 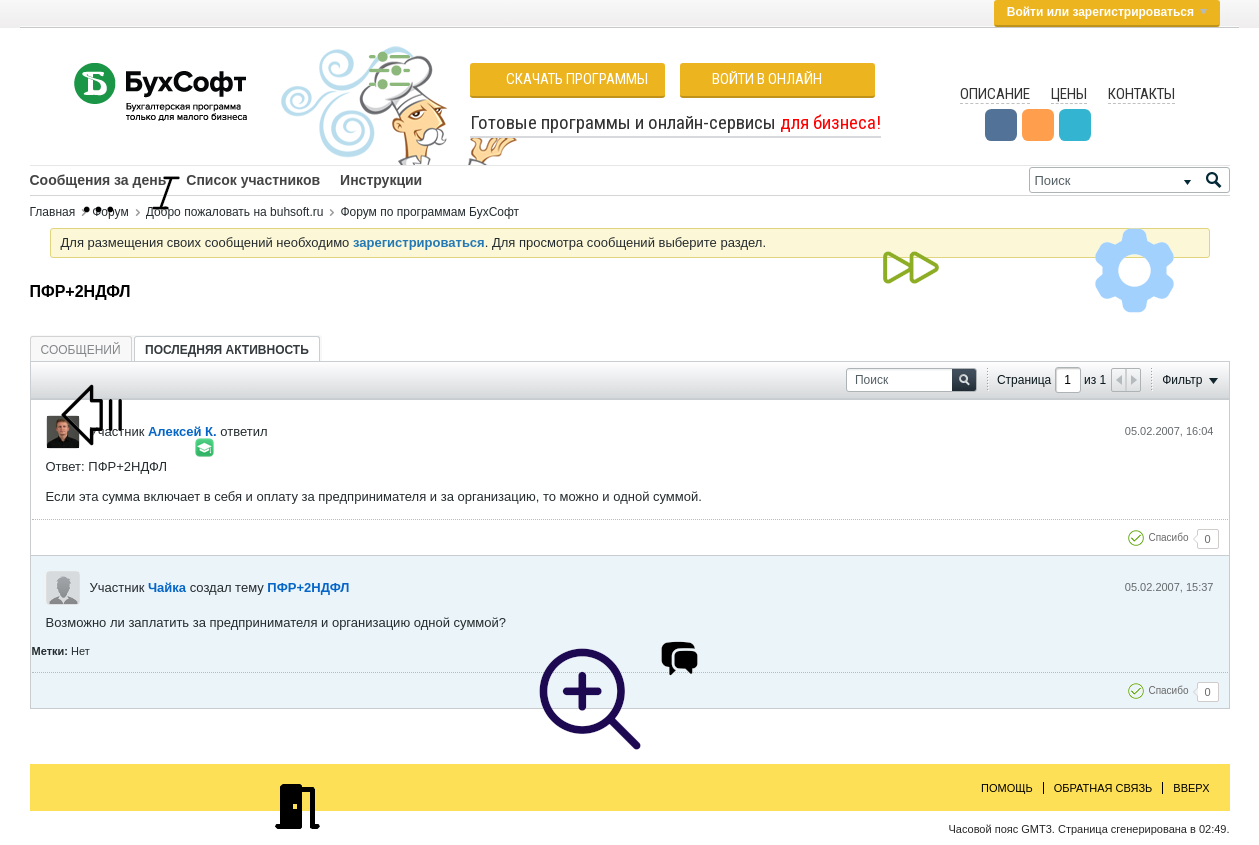 What do you see at coordinates (297, 806) in the screenshot?
I see `enter or access a meeting room` at bounding box center [297, 806].